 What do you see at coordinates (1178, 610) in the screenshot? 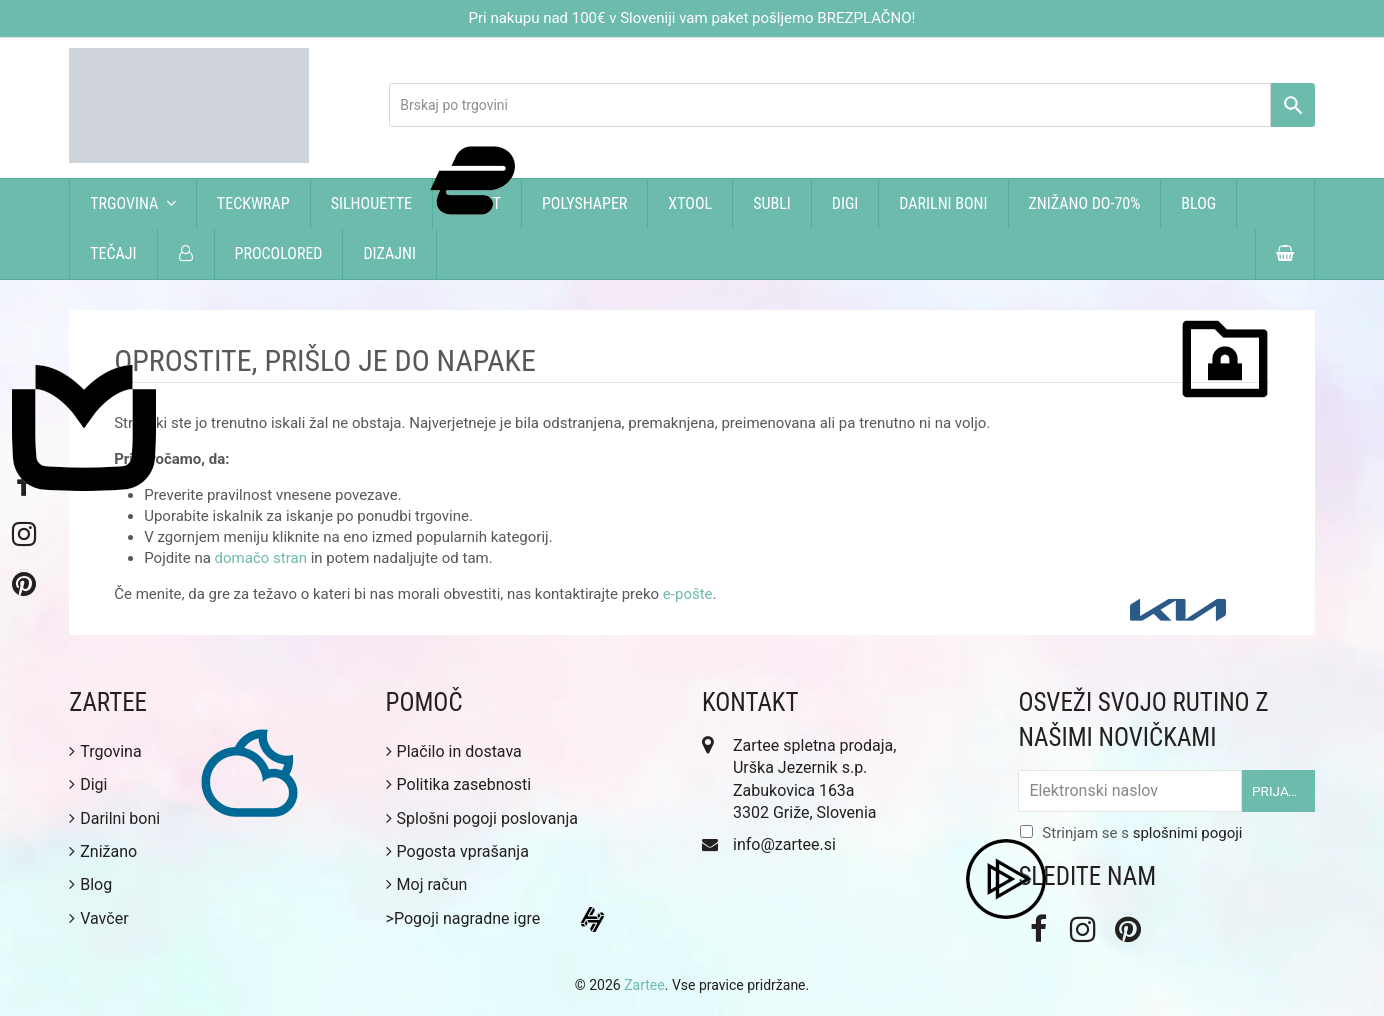
I see `Kia brand logo` at bounding box center [1178, 610].